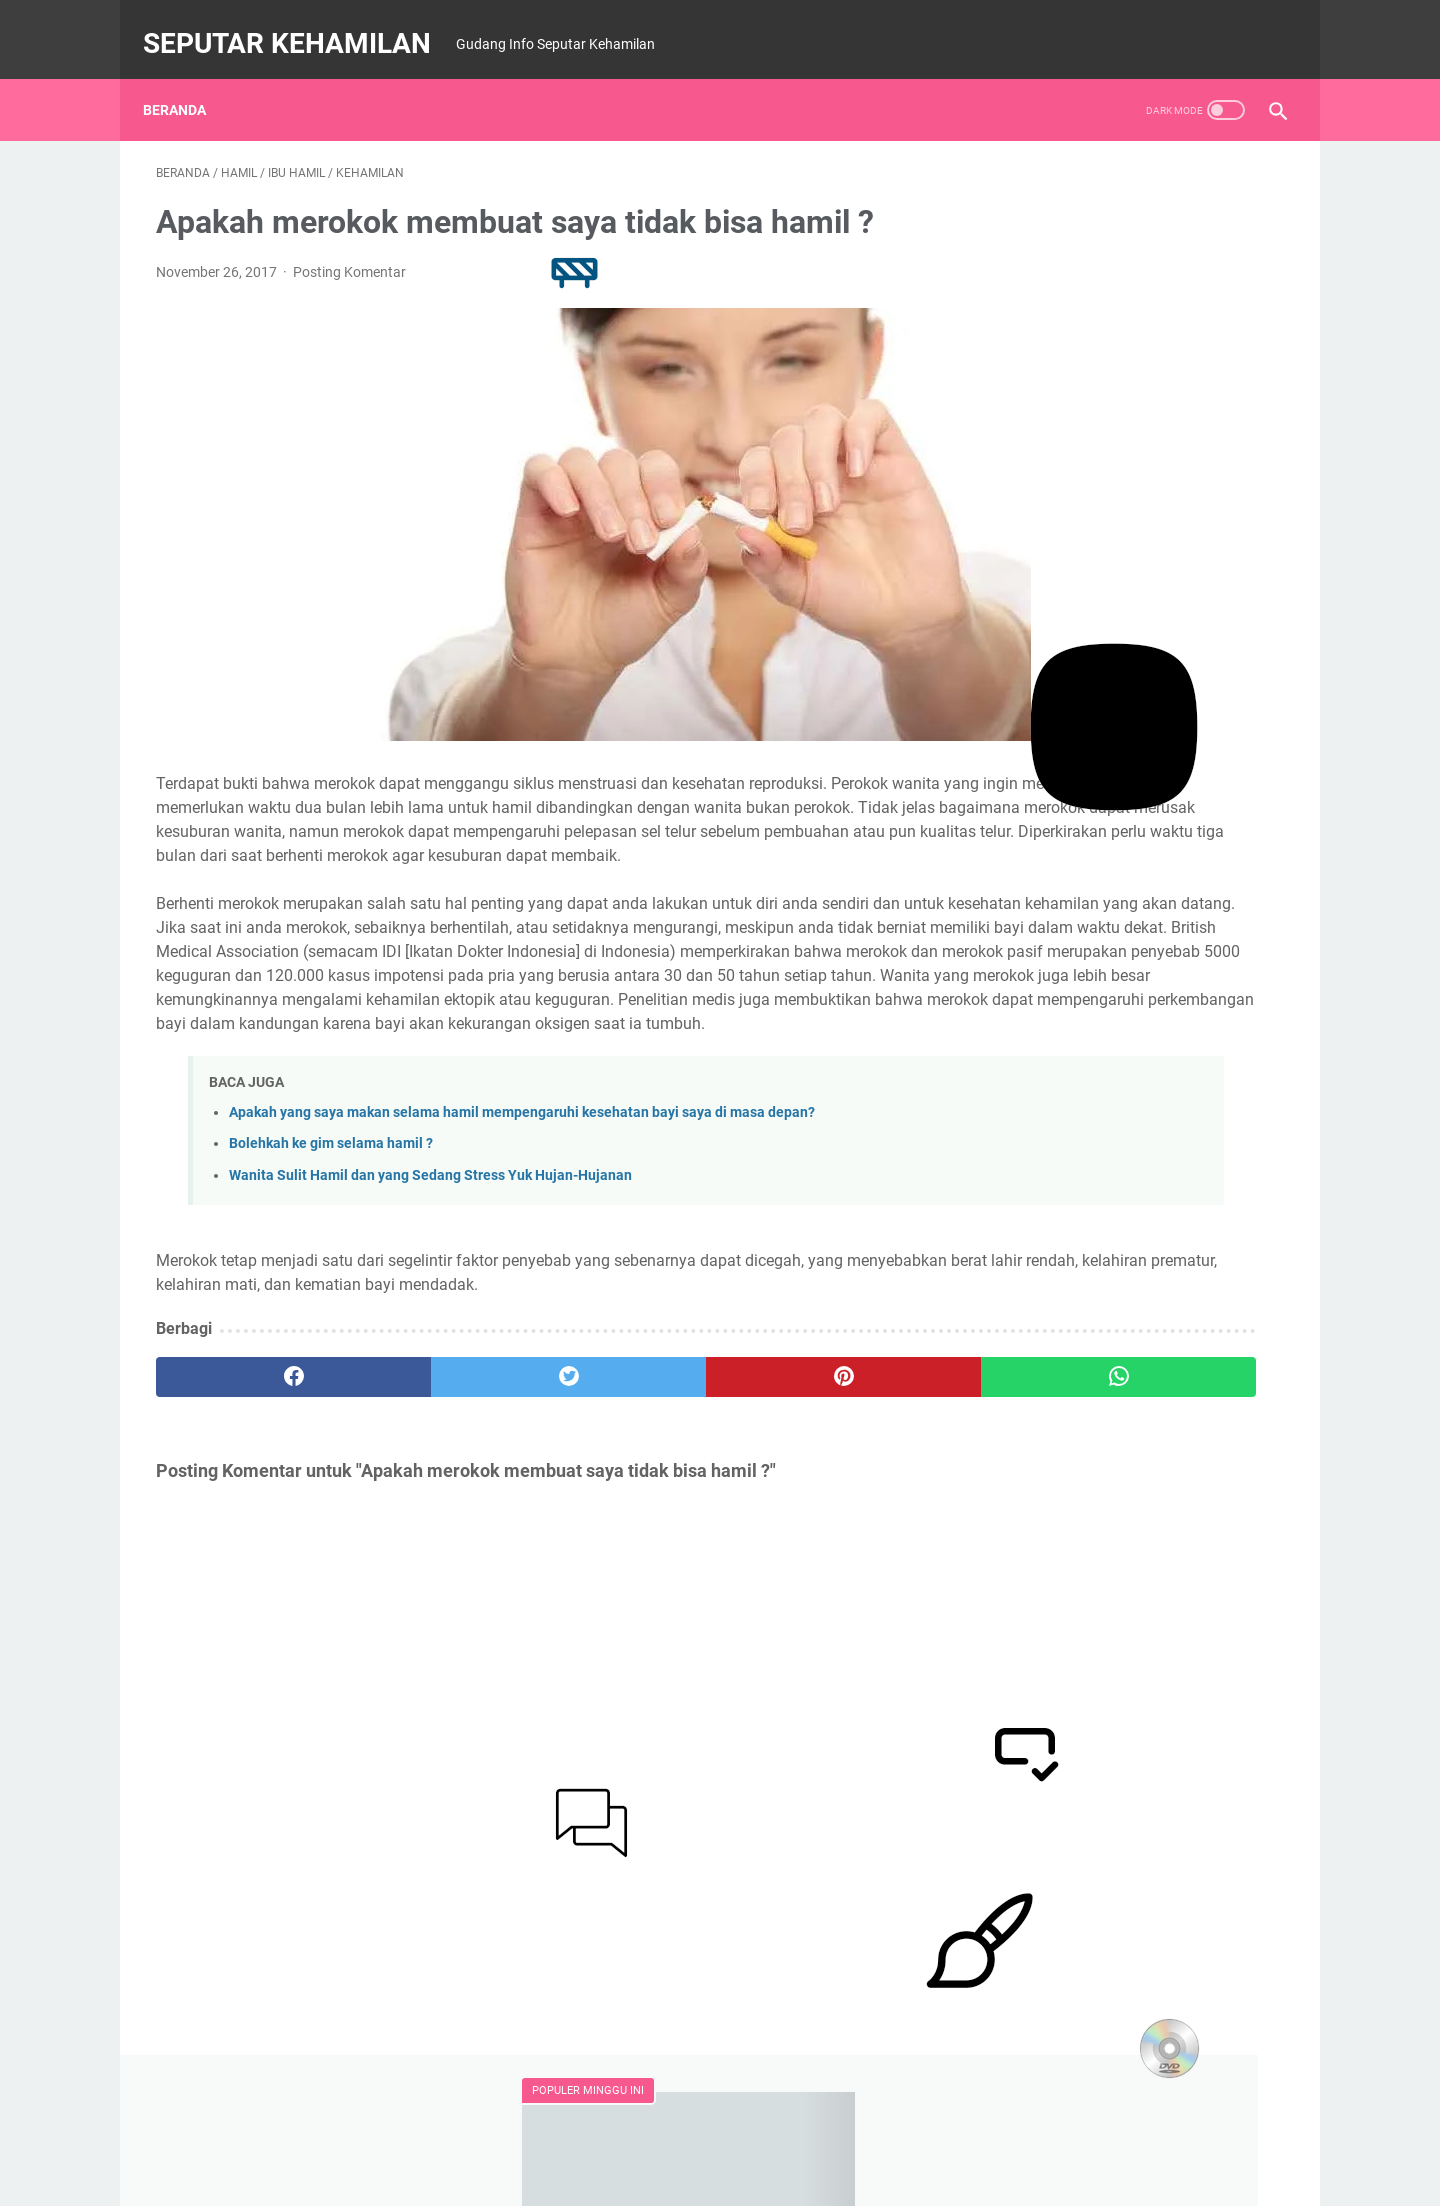 This screenshot has height=2206, width=1440. What do you see at coordinates (1169, 2048) in the screenshot?
I see `indicates a DVD disc or optical media` at bounding box center [1169, 2048].